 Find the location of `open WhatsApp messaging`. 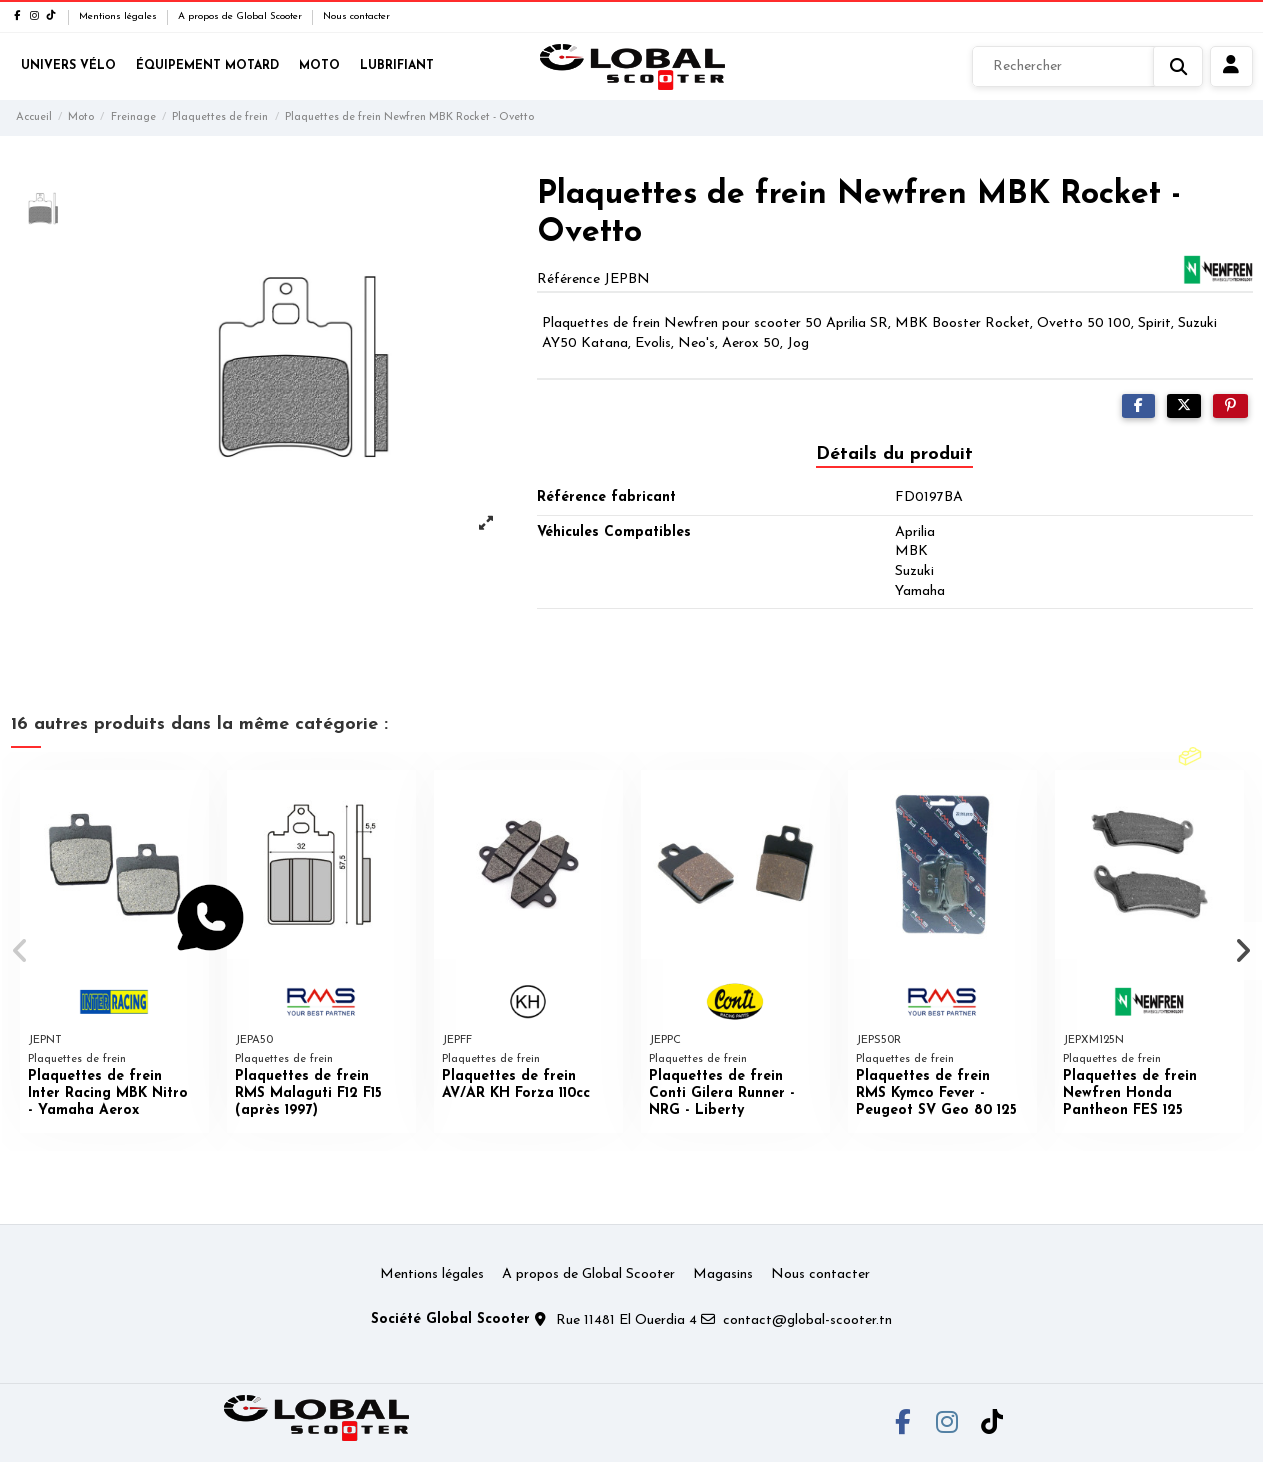

open WhatsApp messaging is located at coordinates (210, 917).